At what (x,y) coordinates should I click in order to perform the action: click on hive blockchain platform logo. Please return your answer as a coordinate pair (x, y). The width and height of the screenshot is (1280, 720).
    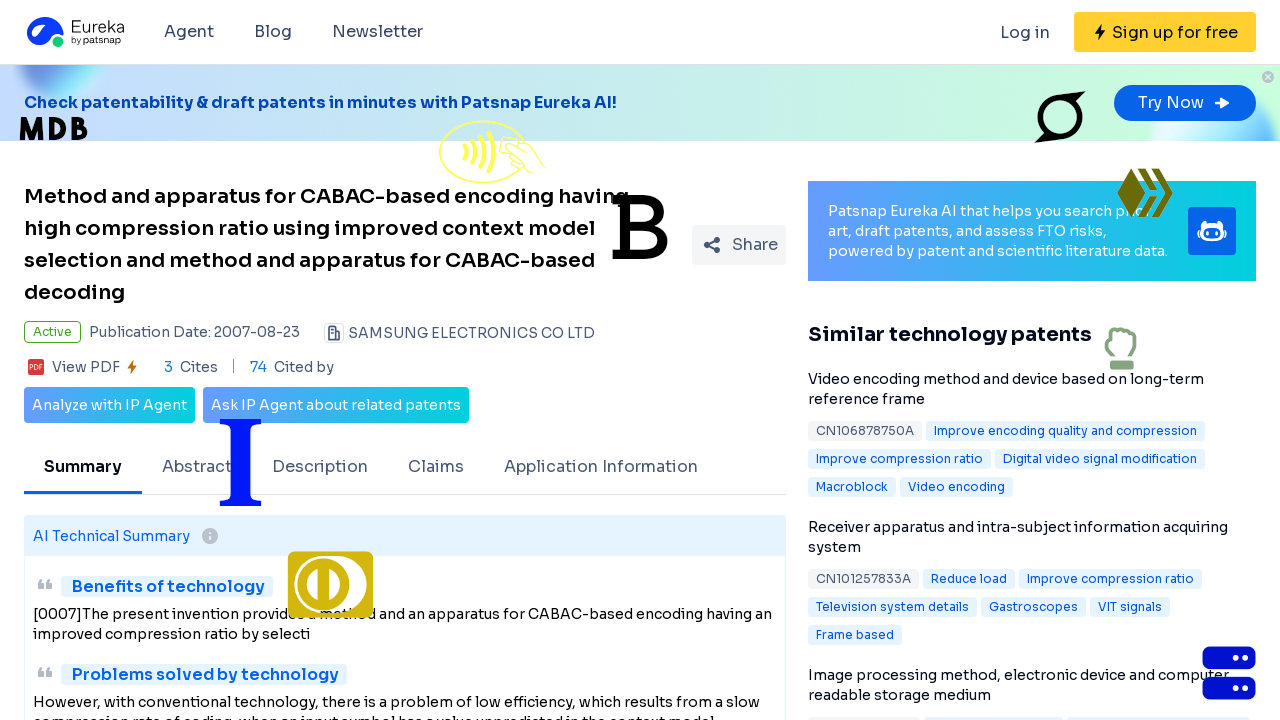
    Looking at the image, I should click on (1145, 193).